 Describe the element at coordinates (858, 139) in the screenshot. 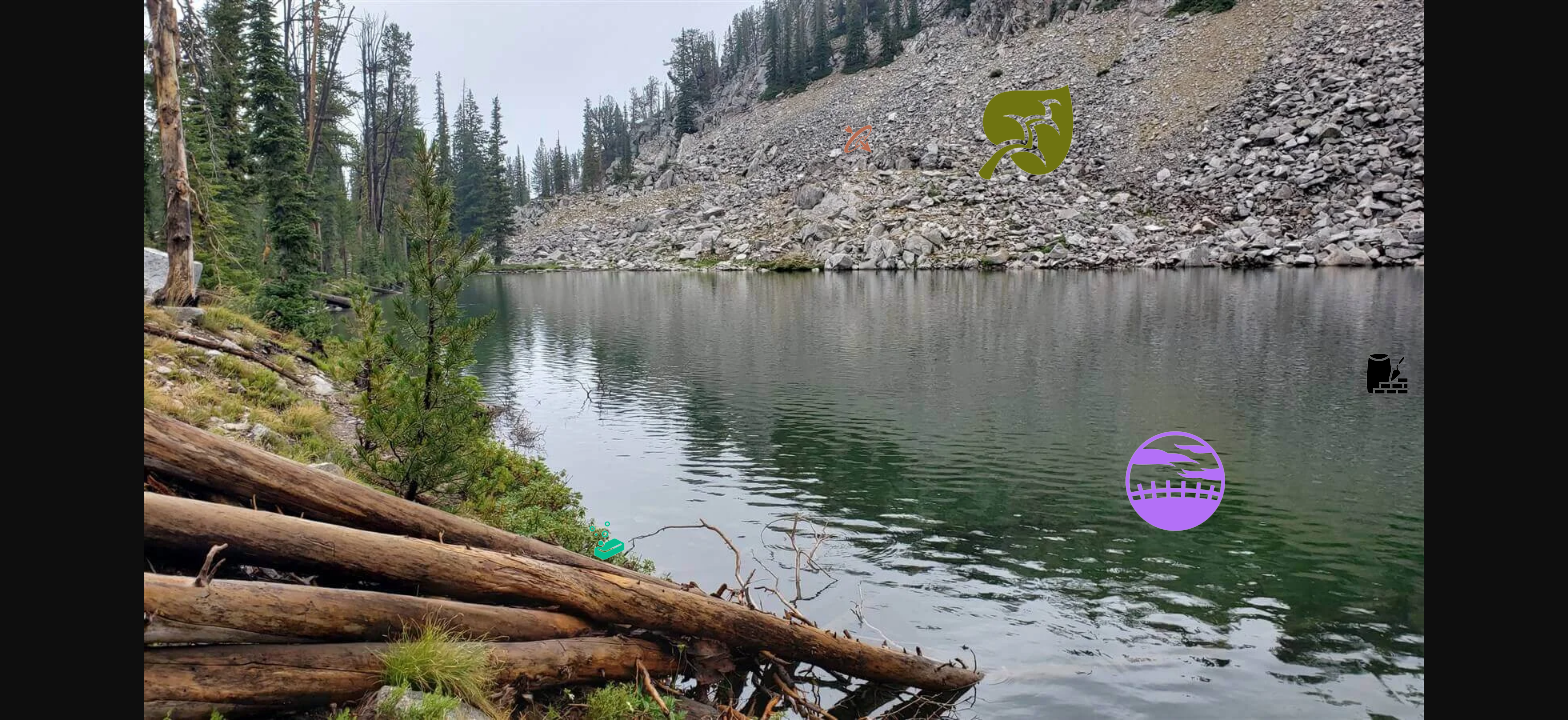

I see `activate rapid or accelerated movement` at that location.